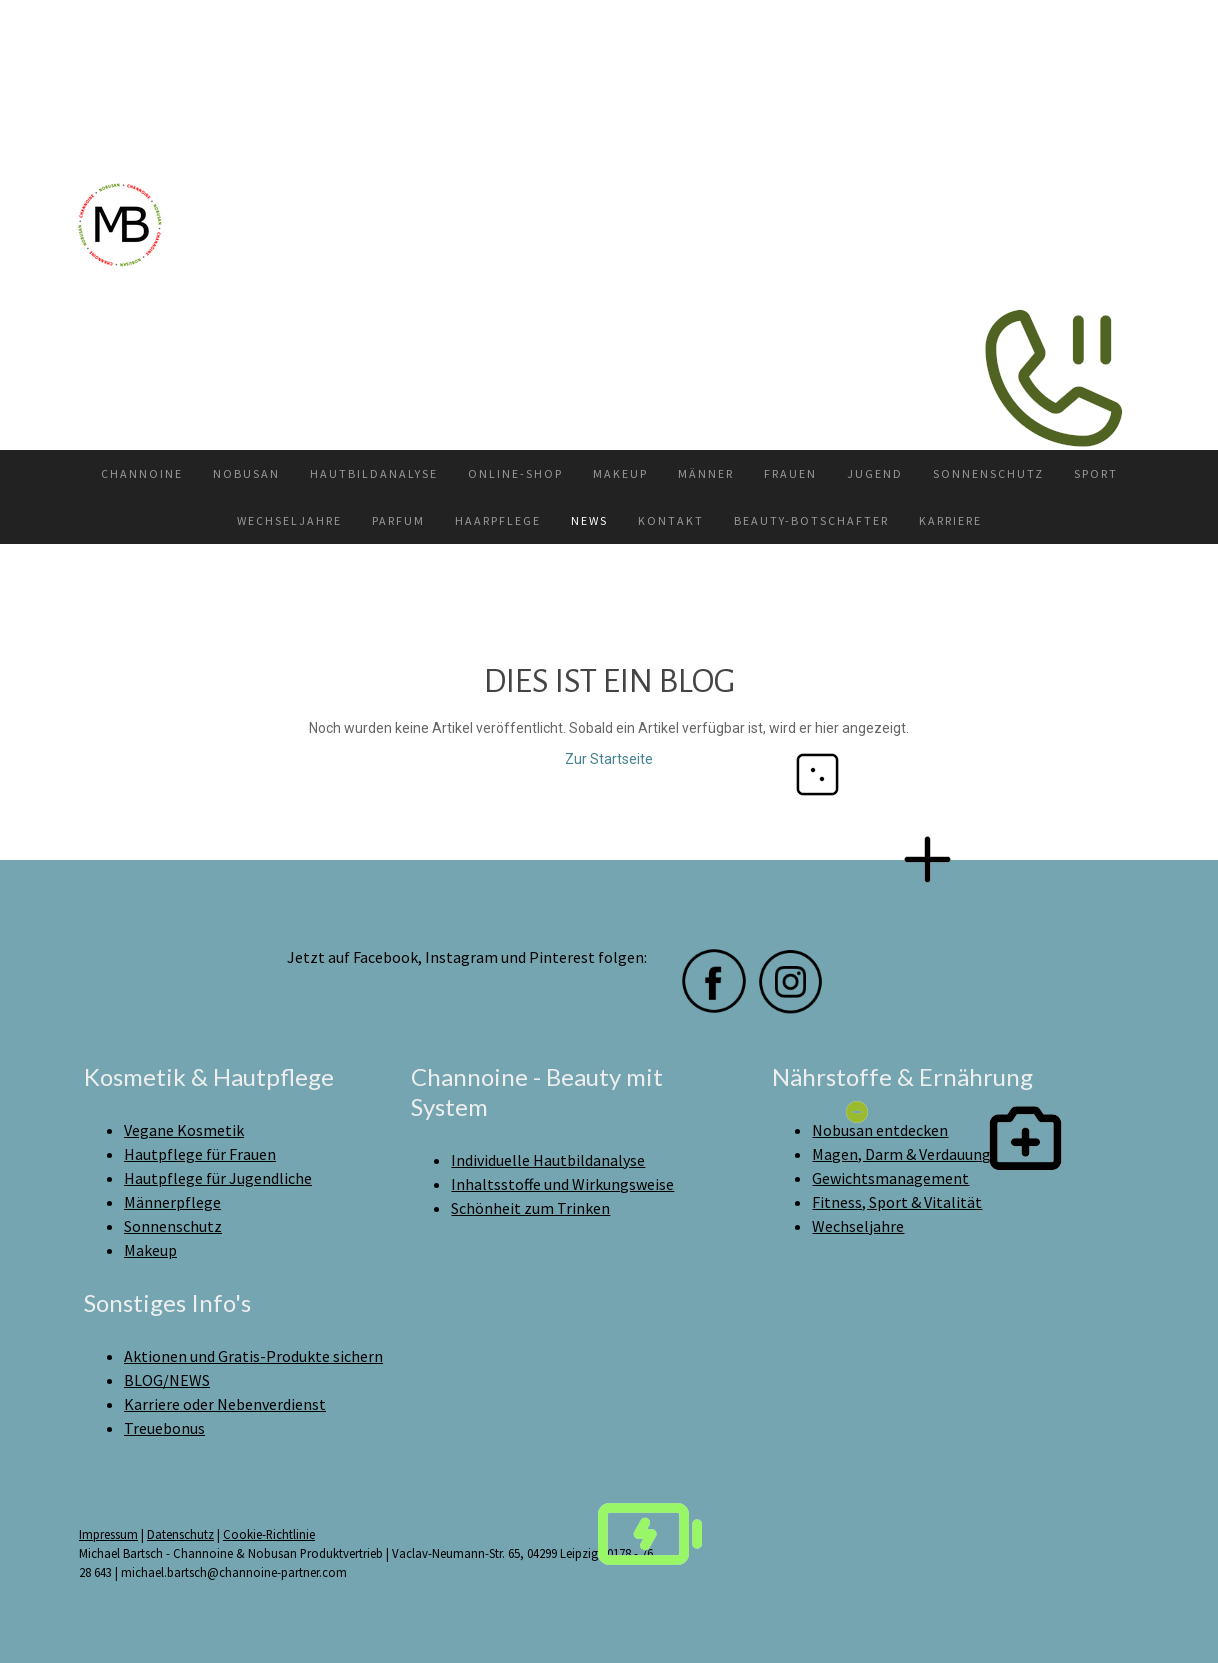 This screenshot has height=1663, width=1218. What do you see at coordinates (927, 859) in the screenshot?
I see `add a new item` at bounding box center [927, 859].